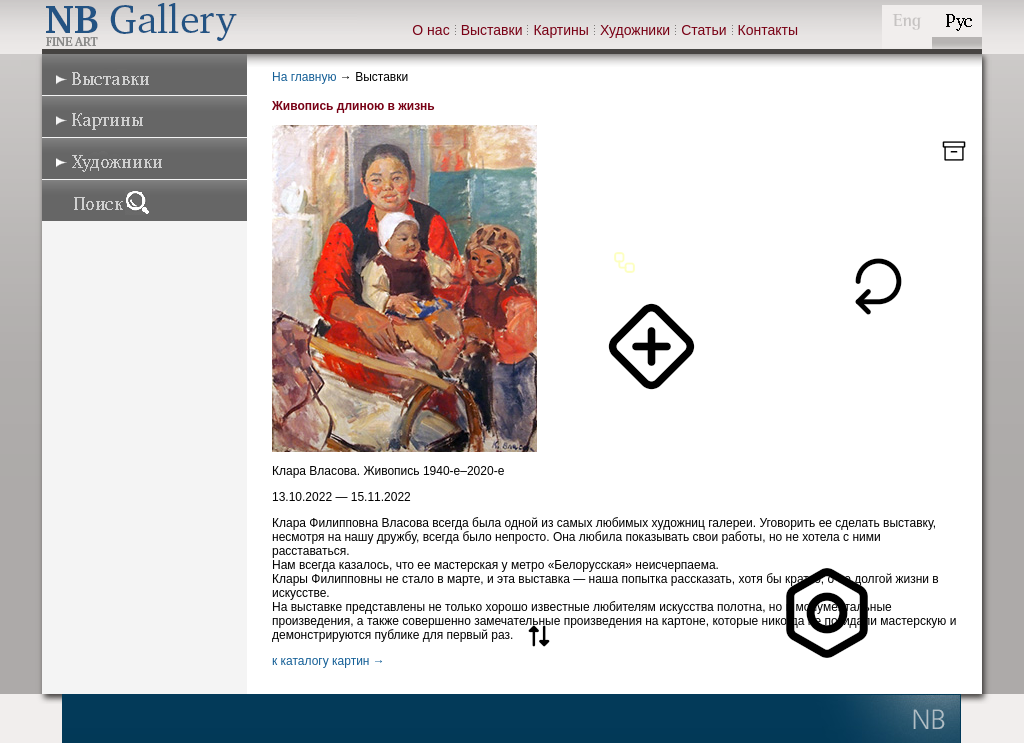  What do you see at coordinates (624, 262) in the screenshot?
I see `view or manage workflow automation` at bounding box center [624, 262].